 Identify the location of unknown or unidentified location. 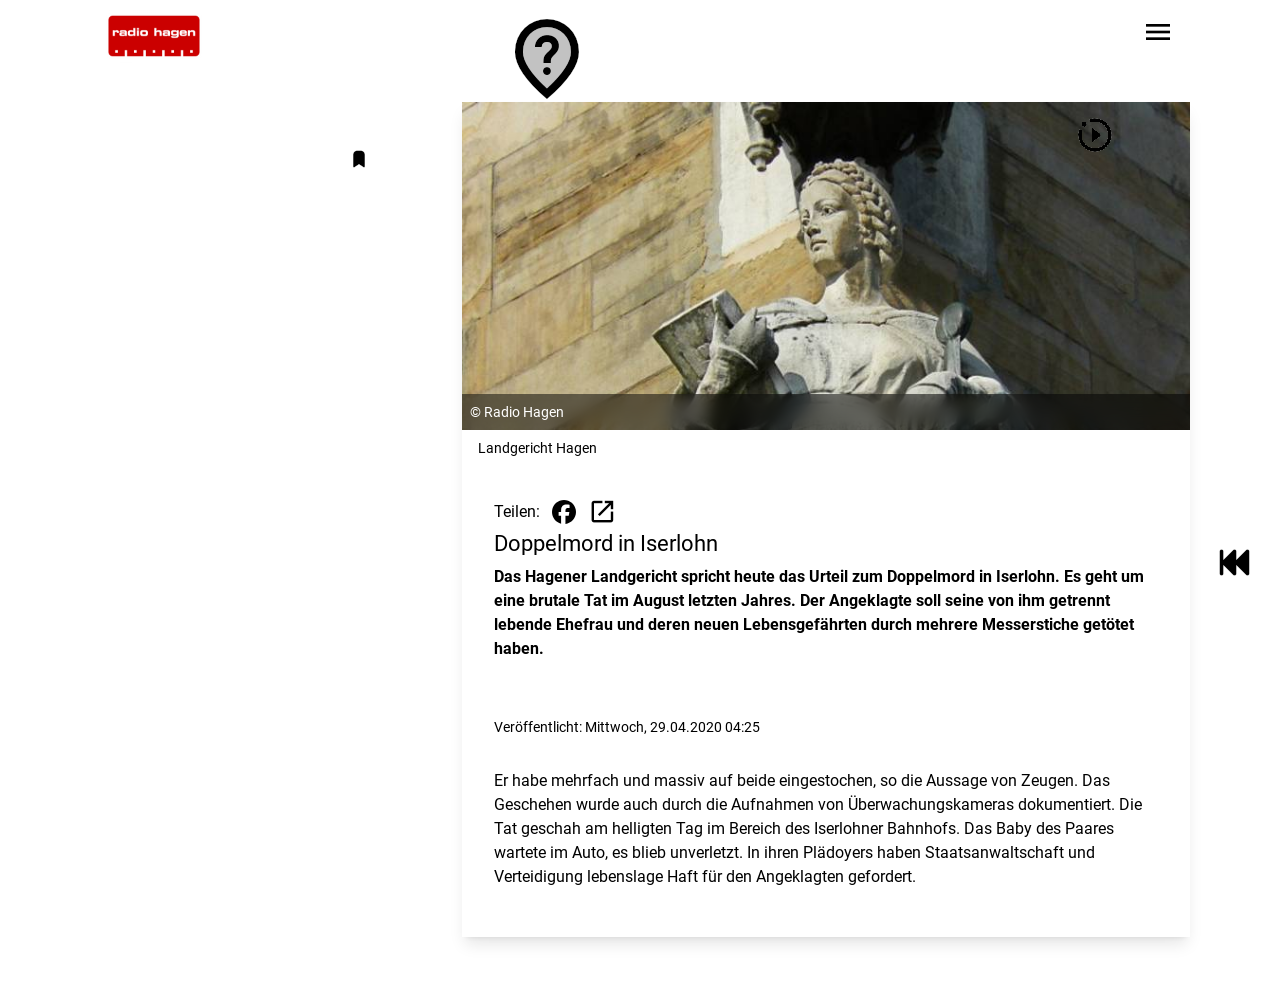
(547, 59).